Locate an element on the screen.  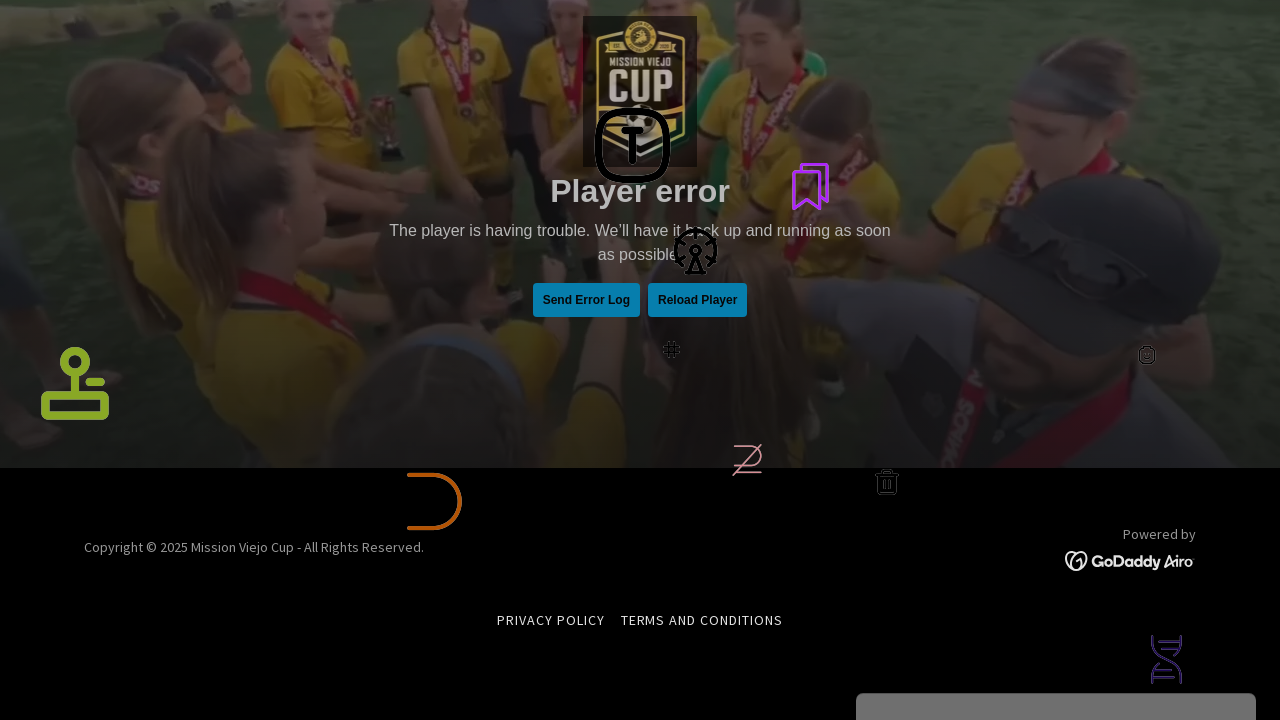
view hashtags or tagged content is located at coordinates (671, 349).